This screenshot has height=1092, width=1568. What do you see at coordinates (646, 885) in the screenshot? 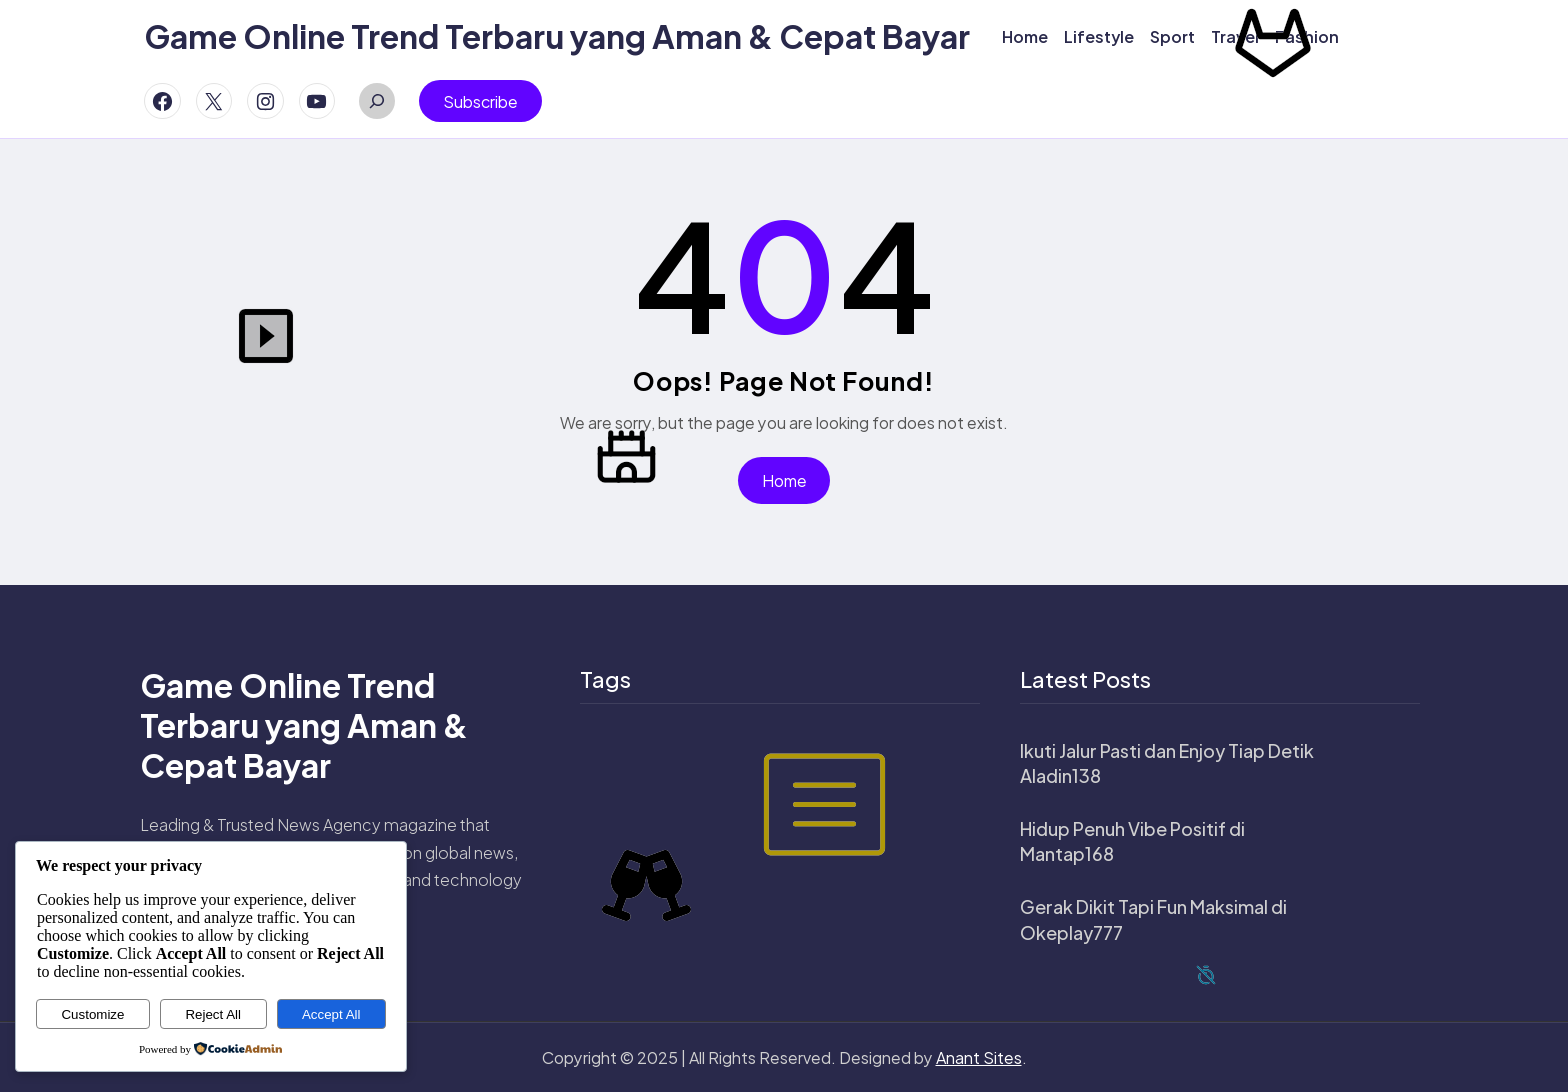
I see `celebrate an achievement or milestone` at bounding box center [646, 885].